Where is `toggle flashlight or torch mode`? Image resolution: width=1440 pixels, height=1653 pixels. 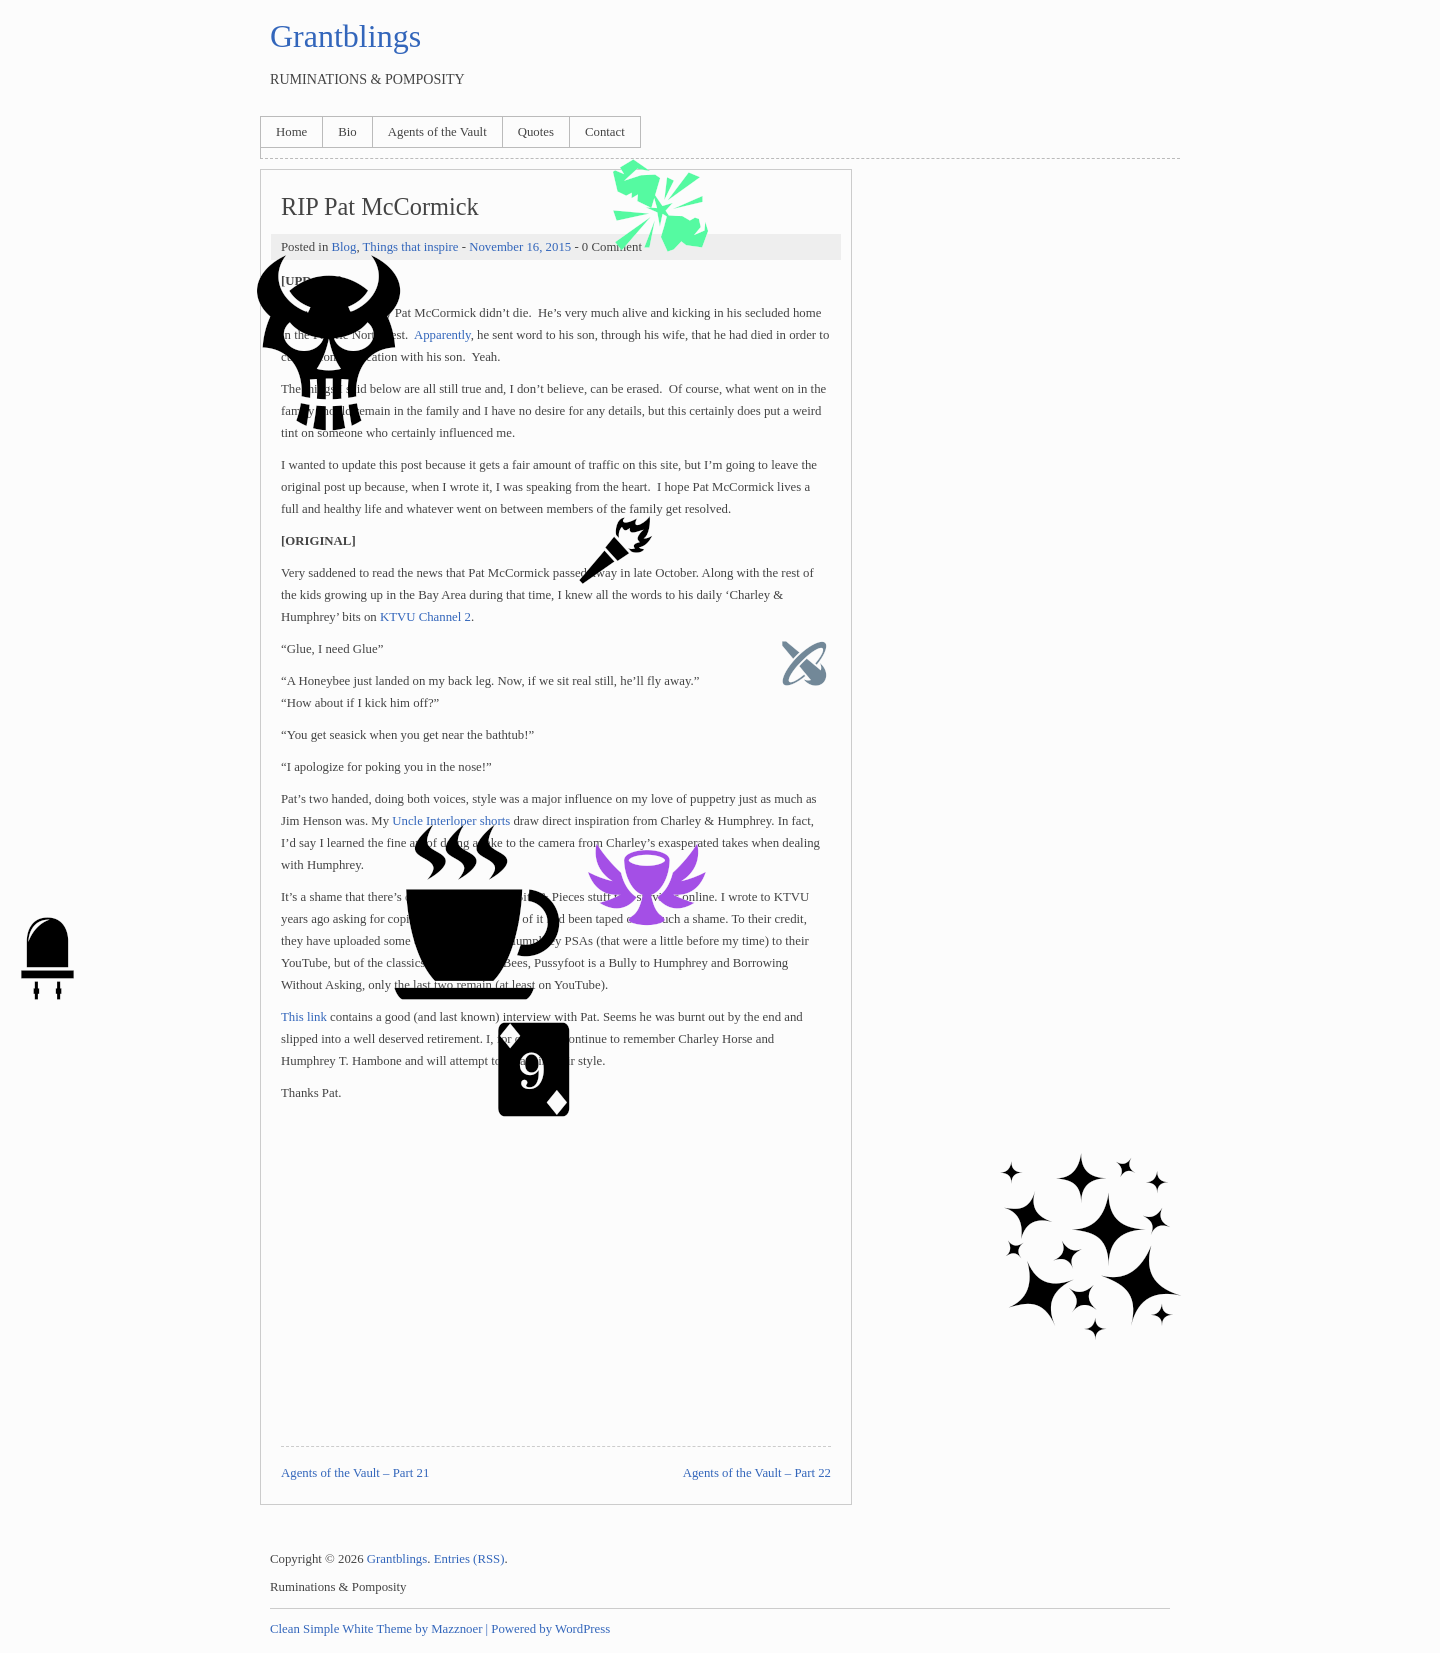 toggle flashlight or torch mode is located at coordinates (615, 547).